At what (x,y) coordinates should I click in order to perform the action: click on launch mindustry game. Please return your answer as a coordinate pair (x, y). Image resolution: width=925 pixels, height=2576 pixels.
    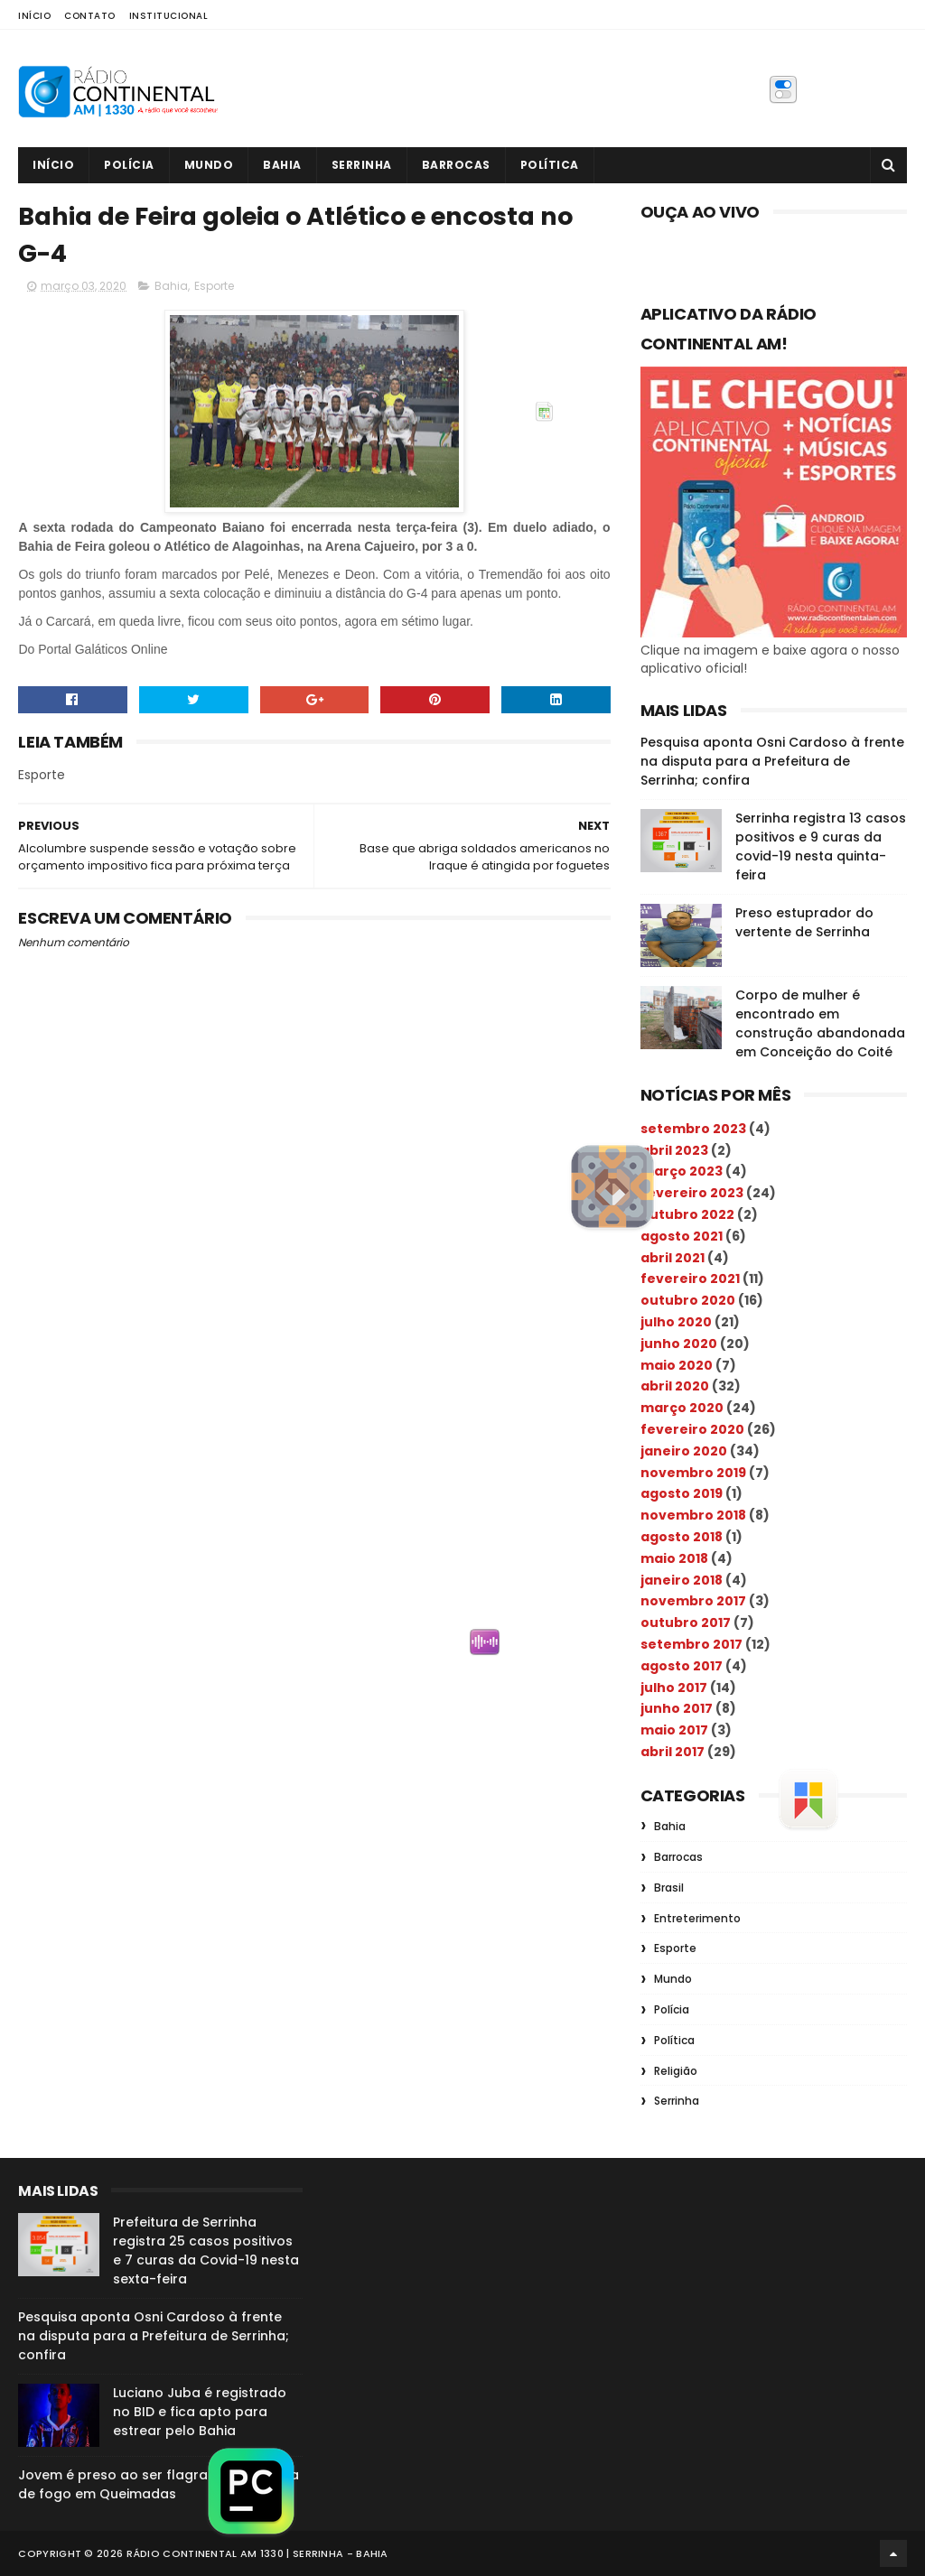
    Looking at the image, I should click on (612, 1186).